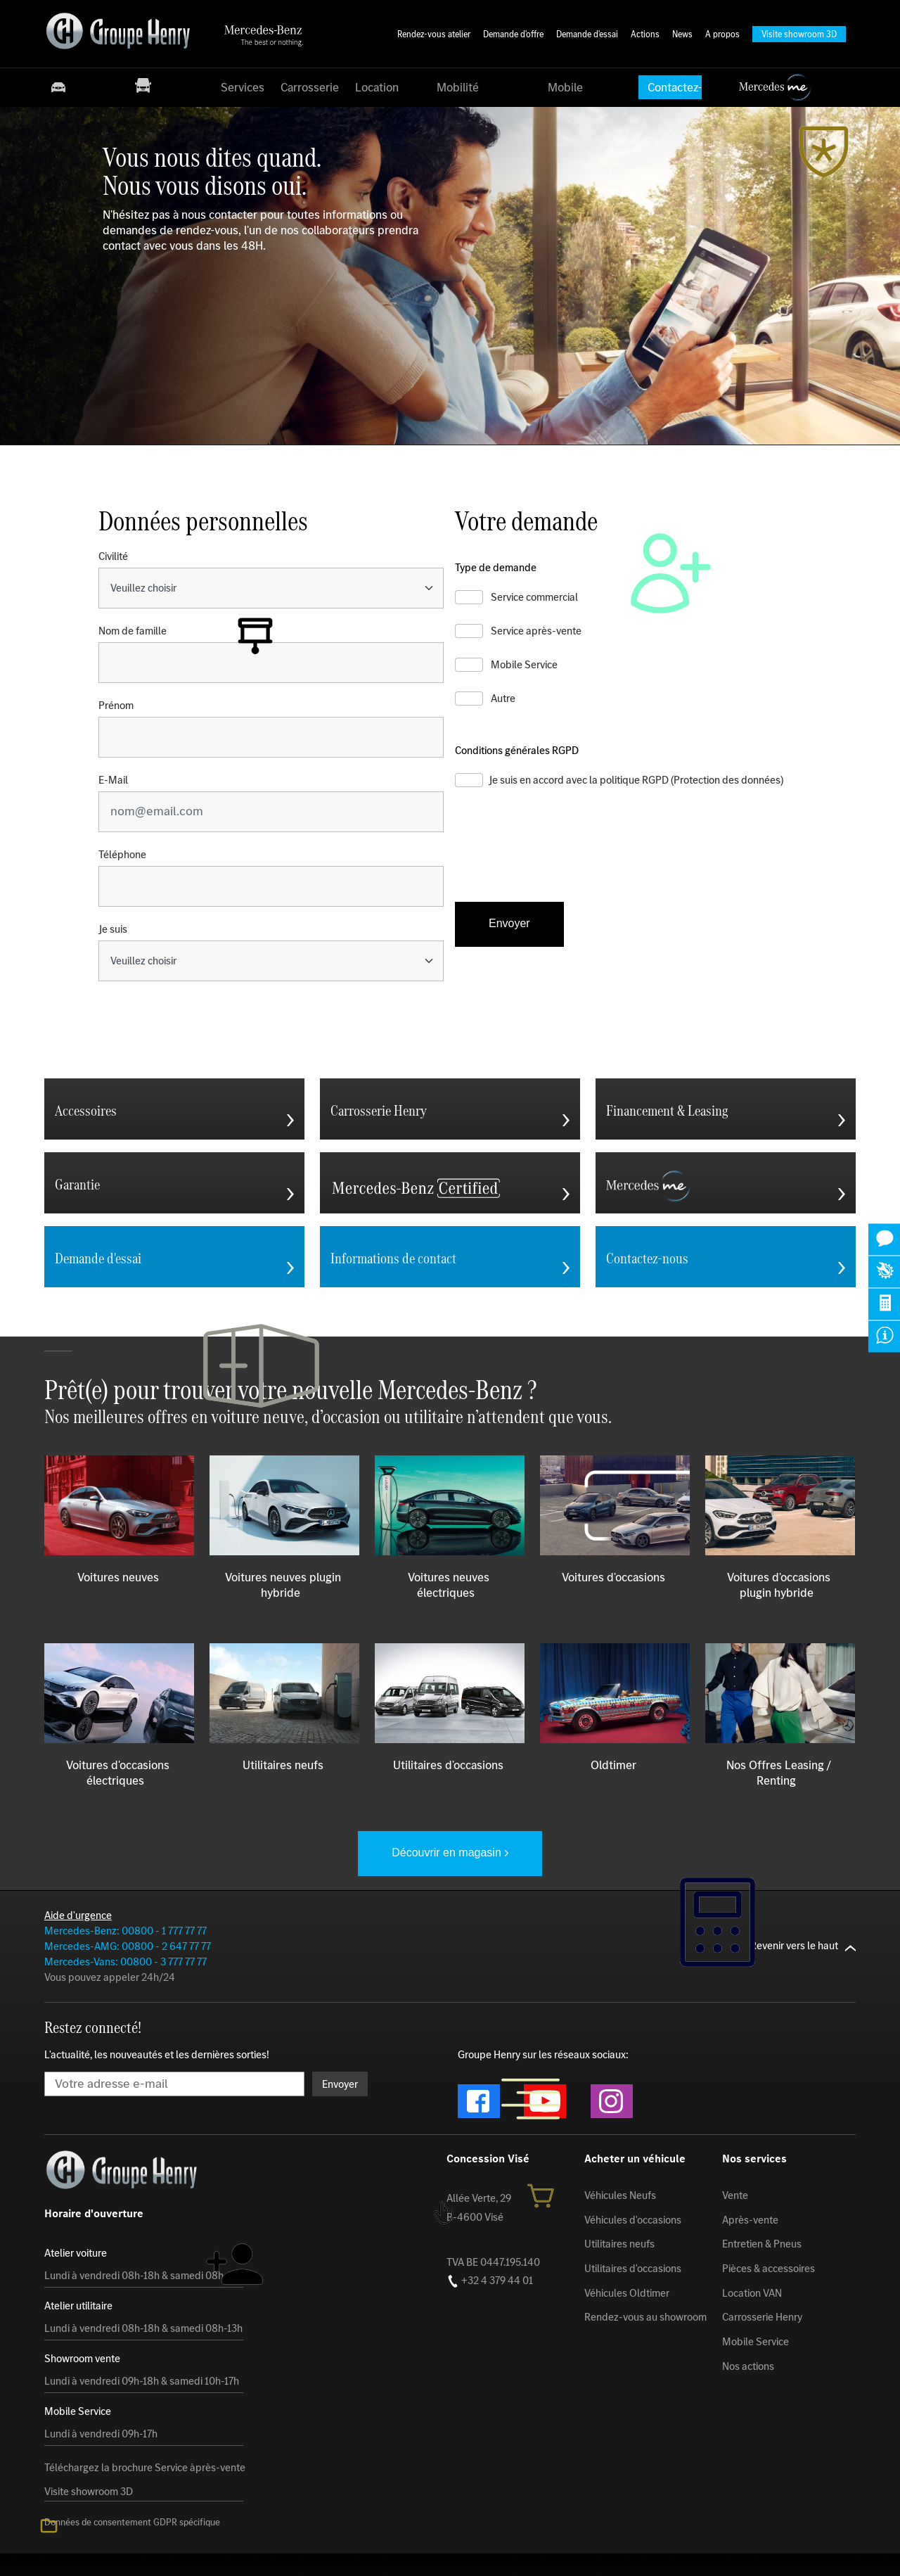 Image resolution: width=900 pixels, height=2576 pixels. What do you see at coordinates (541, 2195) in the screenshot?
I see `view your shopping cart` at bounding box center [541, 2195].